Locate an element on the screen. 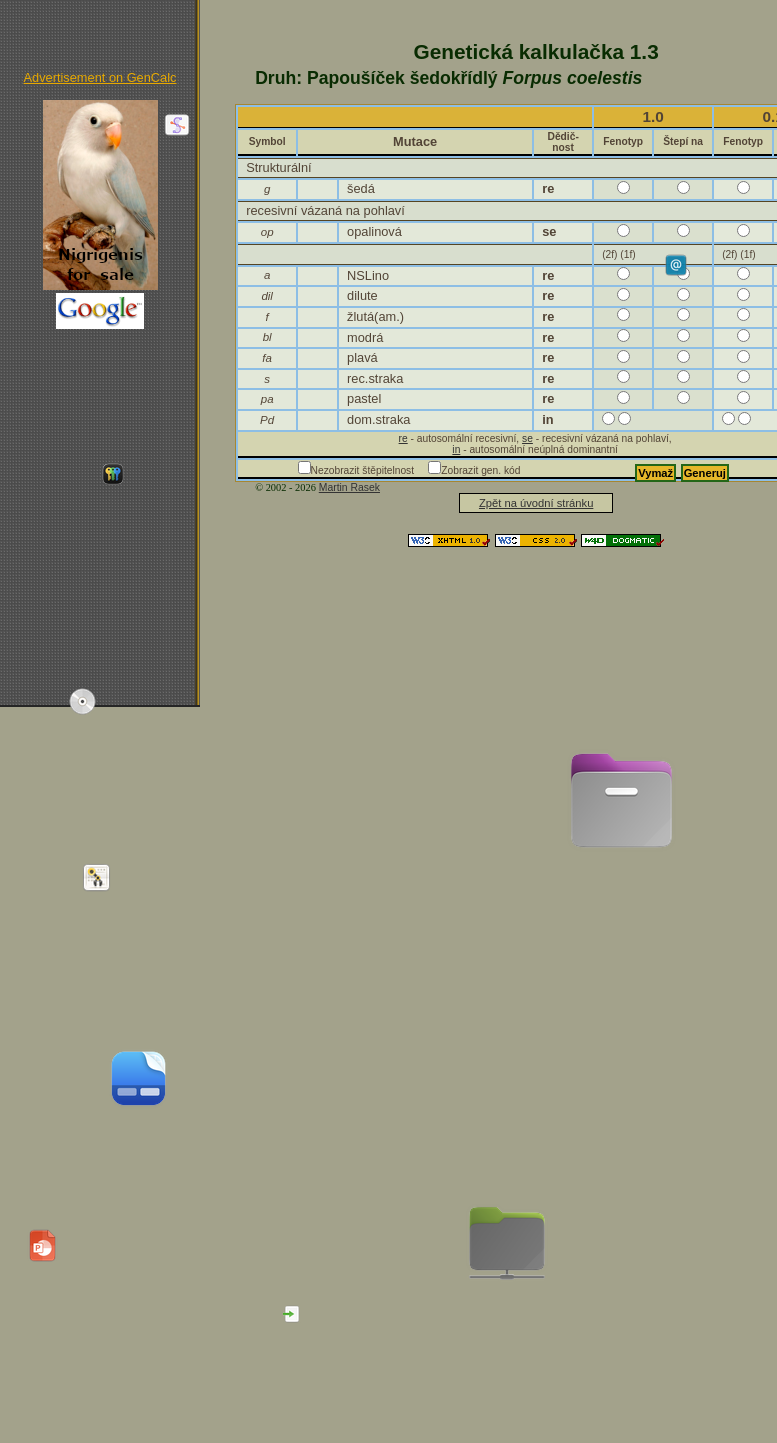  open the file manager application is located at coordinates (621, 800).